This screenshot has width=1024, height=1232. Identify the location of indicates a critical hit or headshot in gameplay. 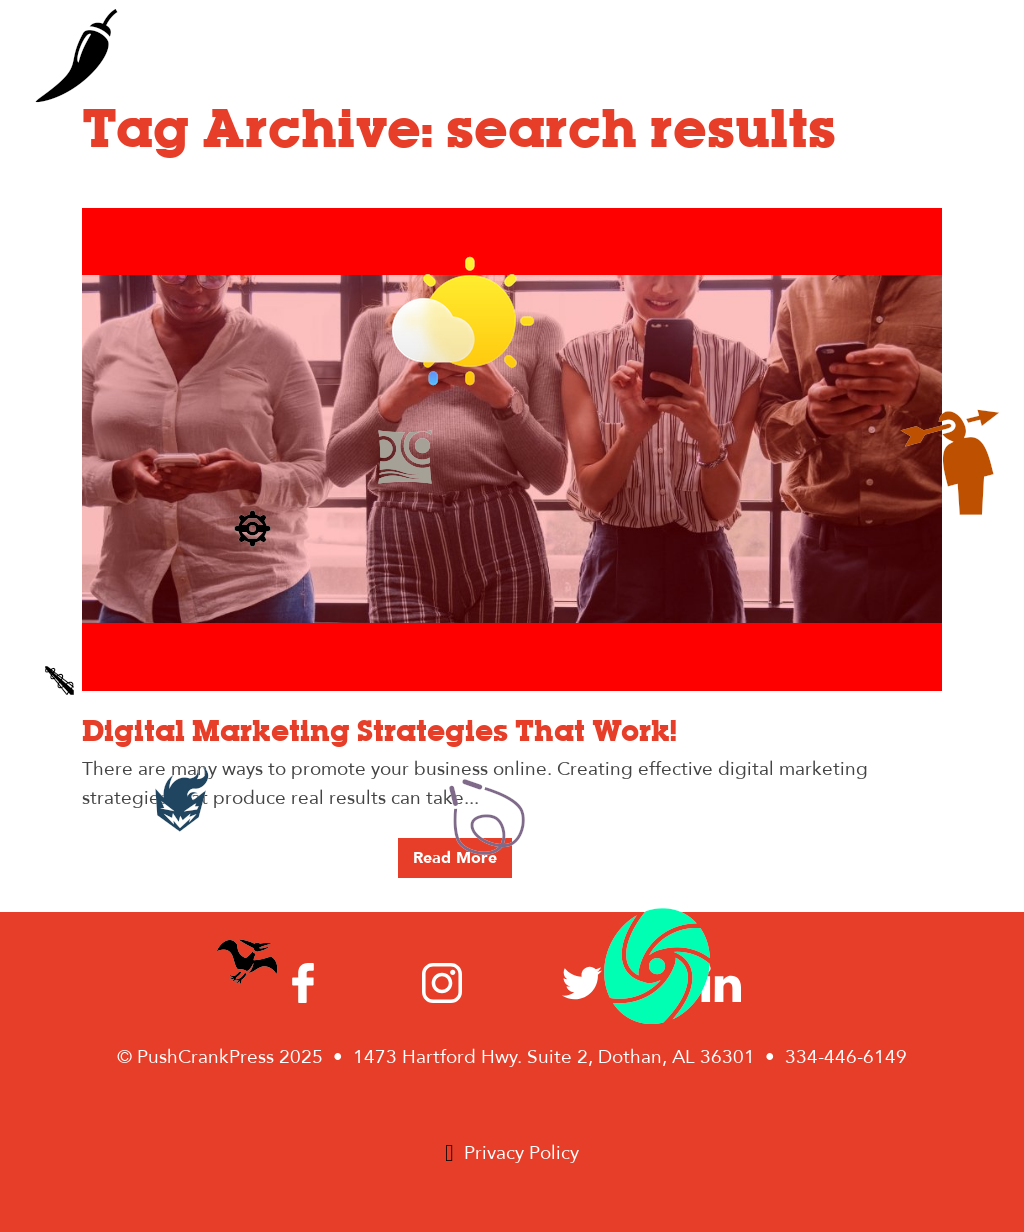
(953, 462).